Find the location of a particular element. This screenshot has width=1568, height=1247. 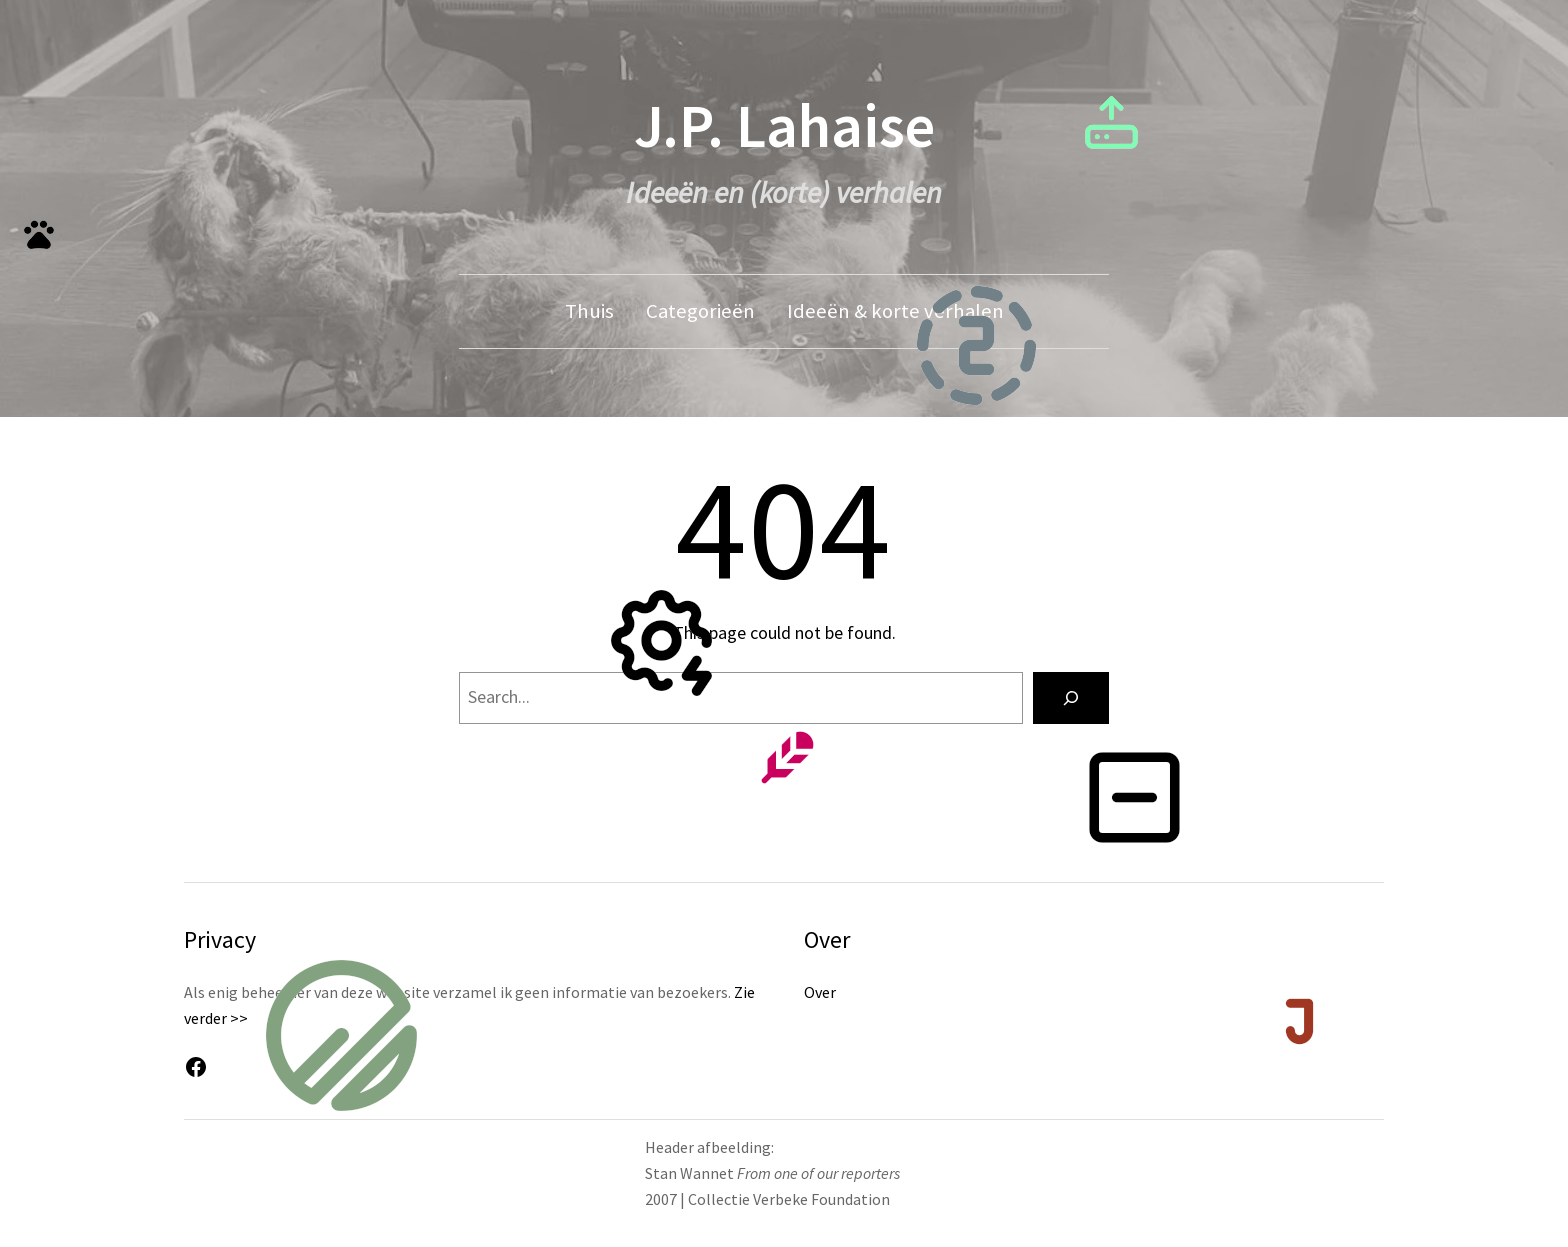

indicates items or sections starting with the letter J is located at coordinates (1299, 1021).